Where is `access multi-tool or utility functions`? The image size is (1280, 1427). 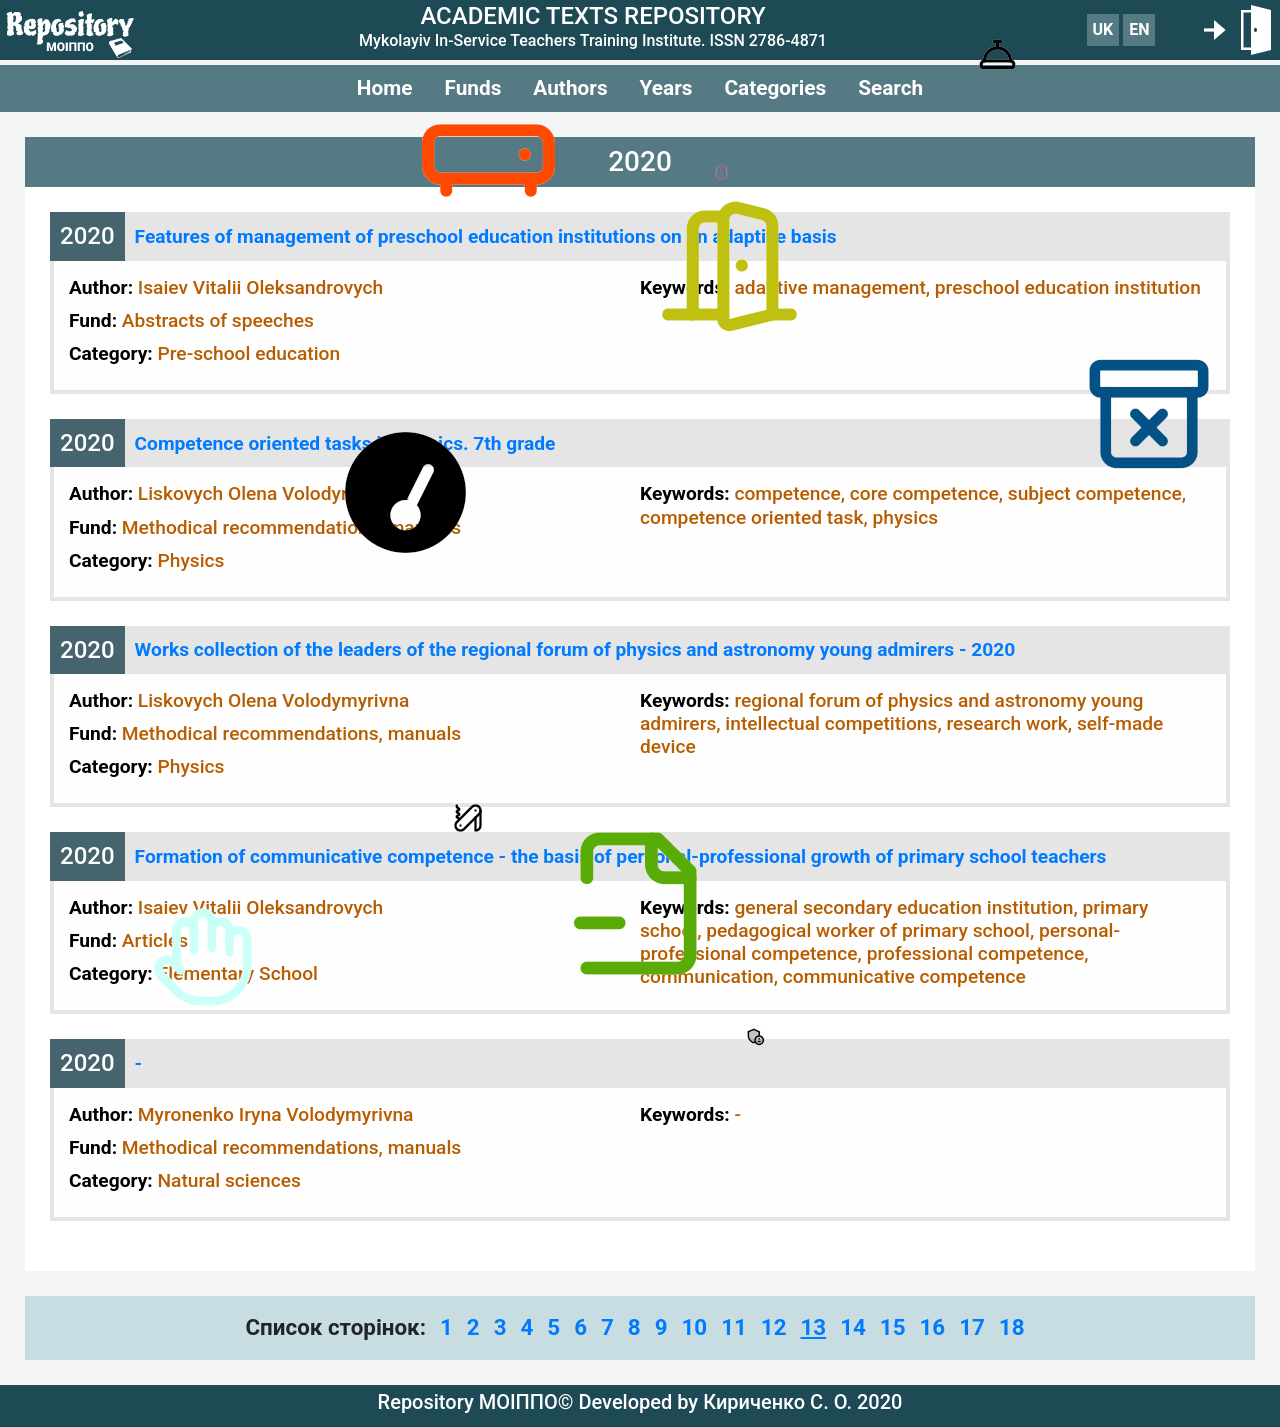
access multi-tool or utility functions is located at coordinates (468, 818).